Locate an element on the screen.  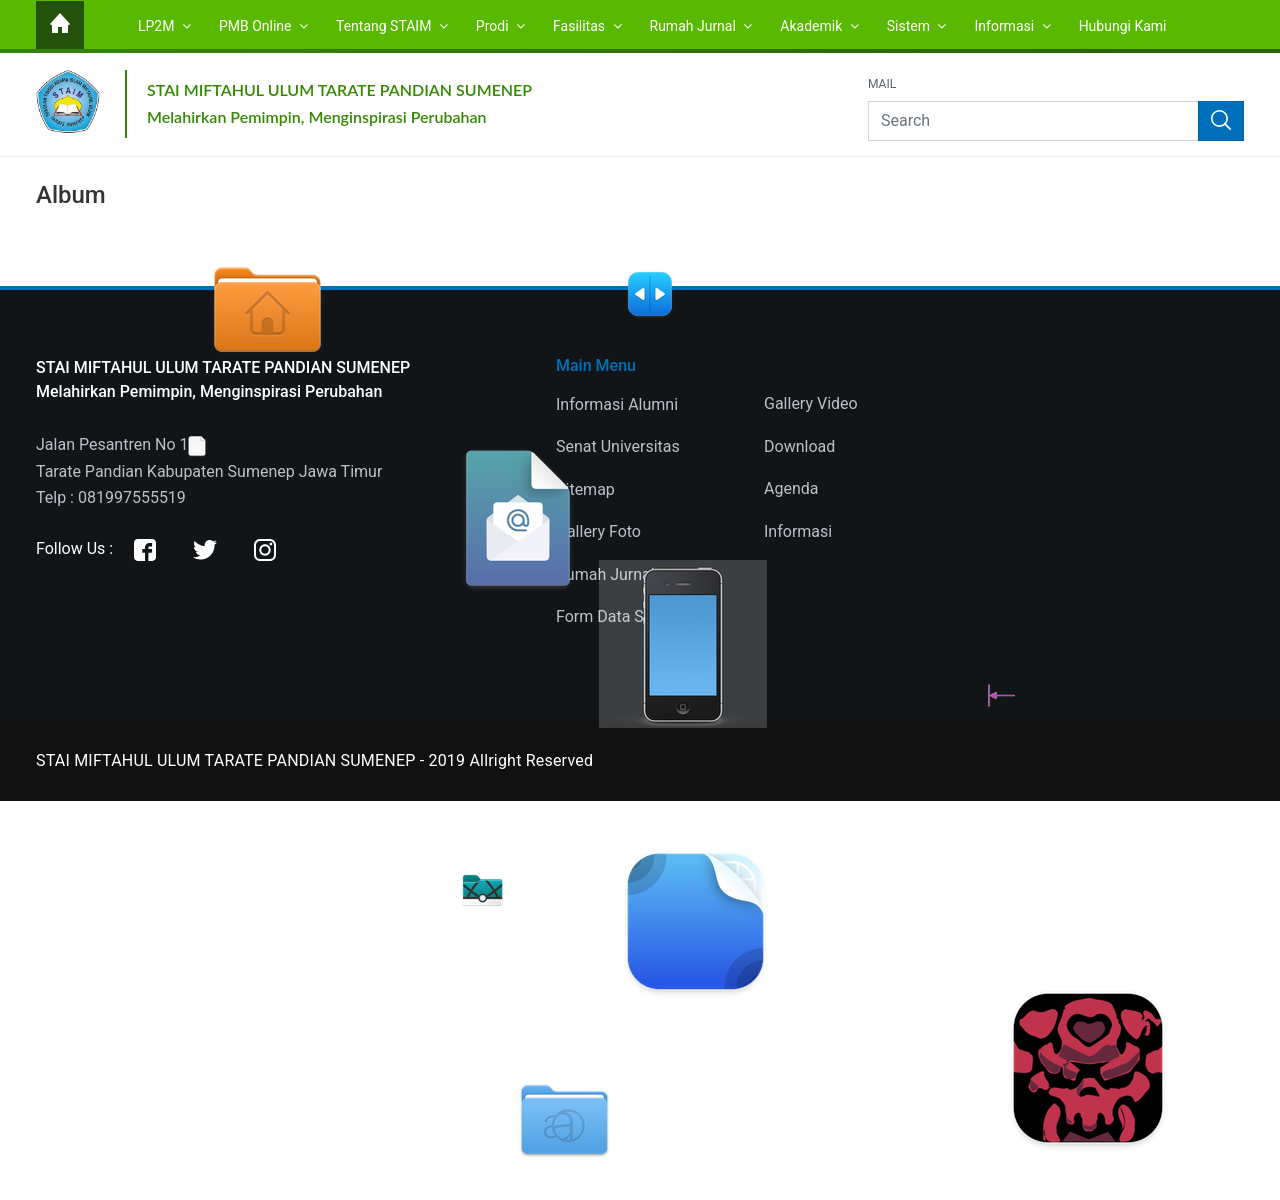
access your home folder is located at coordinates (267, 309).